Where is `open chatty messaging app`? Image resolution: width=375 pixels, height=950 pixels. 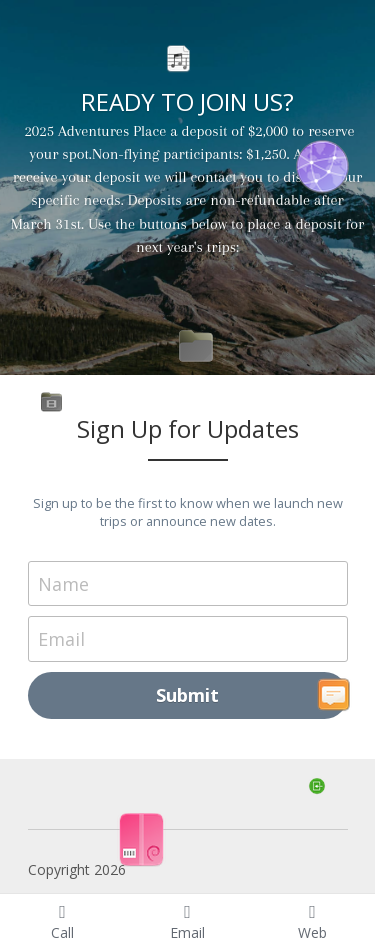
open chatty messaging app is located at coordinates (333, 694).